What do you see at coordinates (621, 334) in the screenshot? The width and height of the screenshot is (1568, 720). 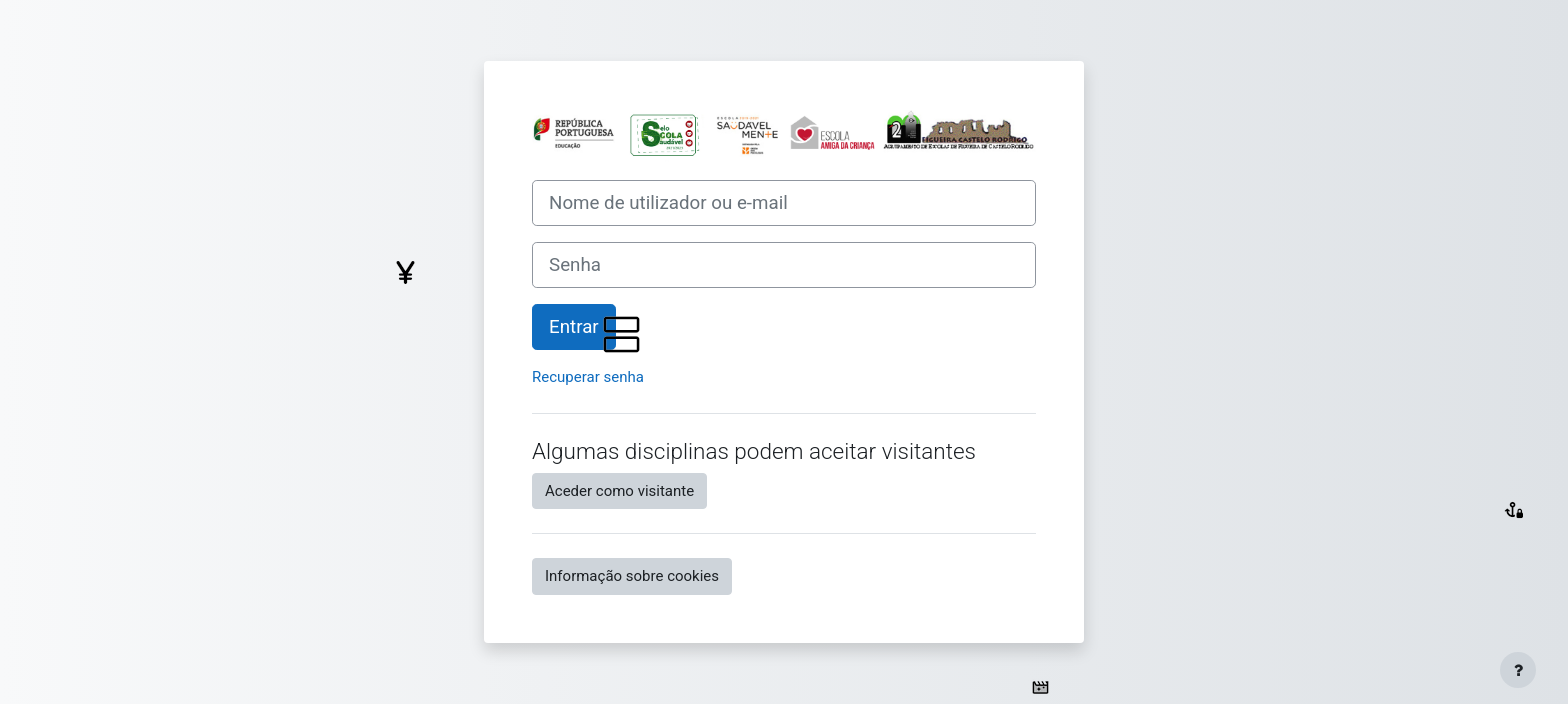 I see `switch to row view layout` at bounding box center [621, 334].